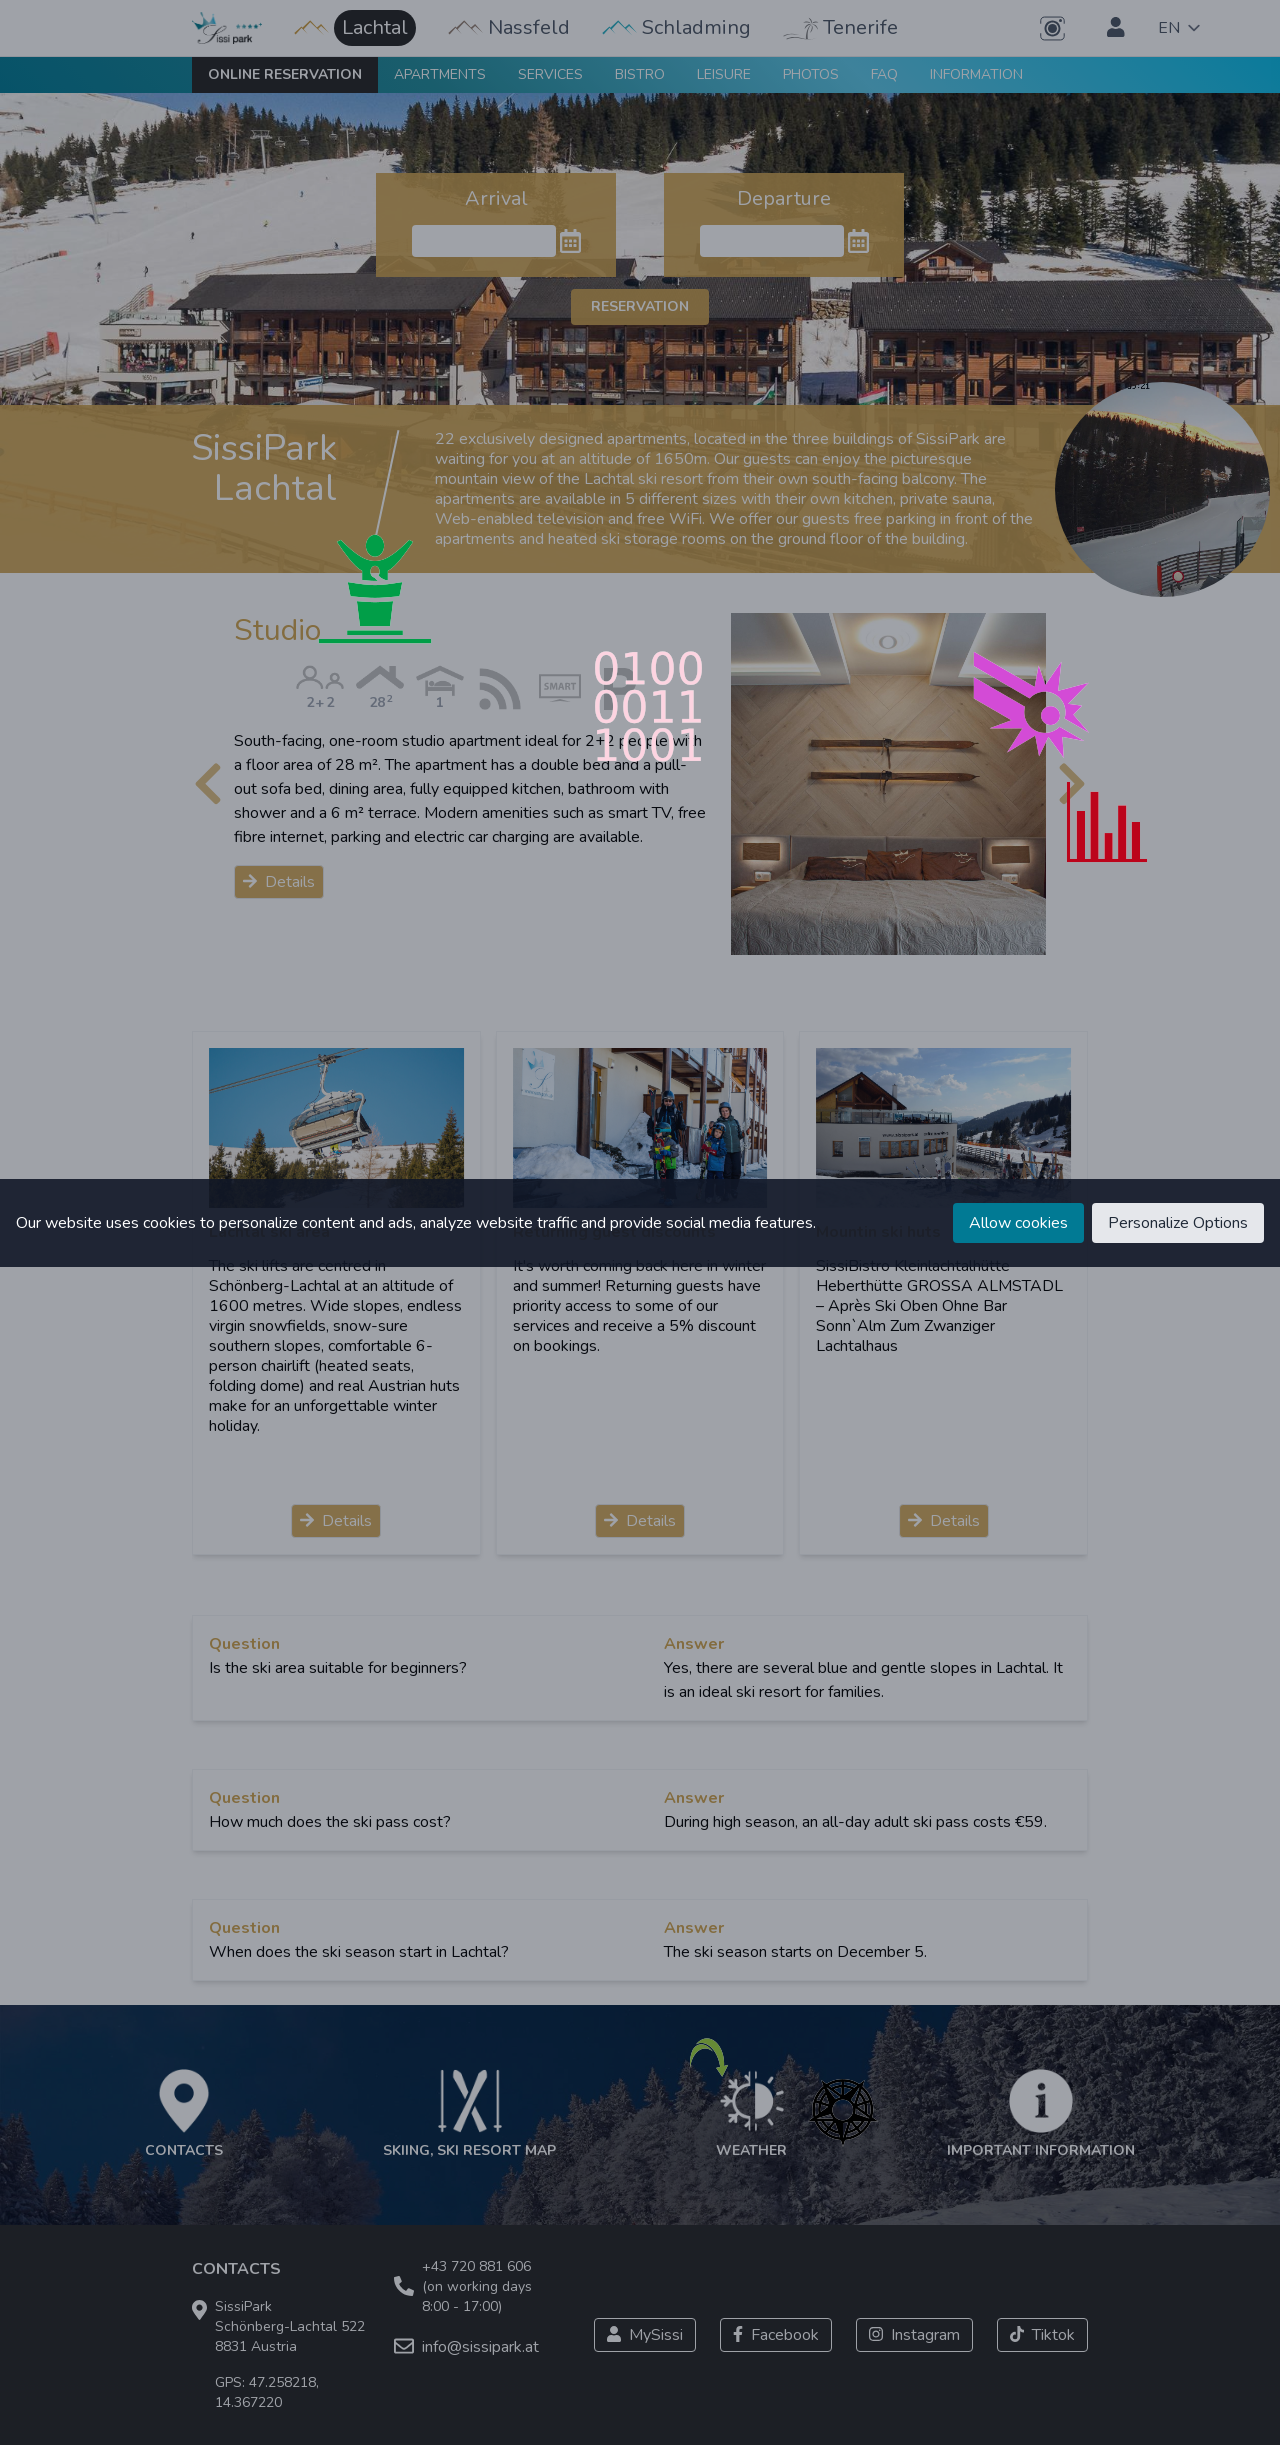  Describe the element at coordinates (648, 706) in the screenshot. I see `access computing or data processing features` at that location.